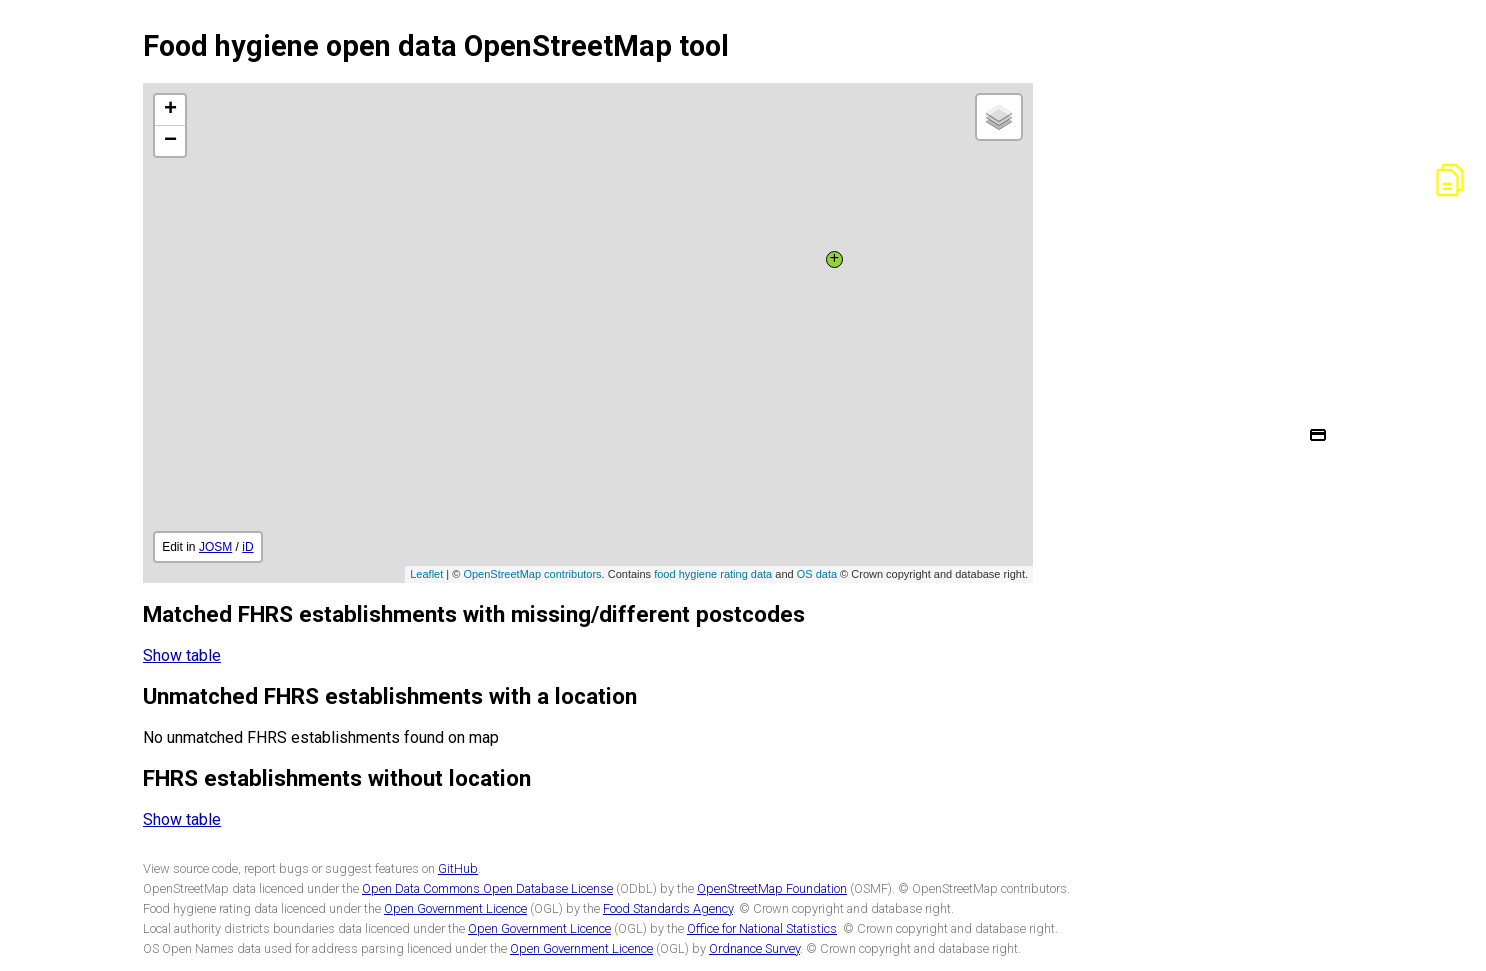 Image resolution: width=1486 pixels, height=971 pixels. Describe the element at coordinates (1318, 435) in the screenshot. I see `access payment methods` at that location.